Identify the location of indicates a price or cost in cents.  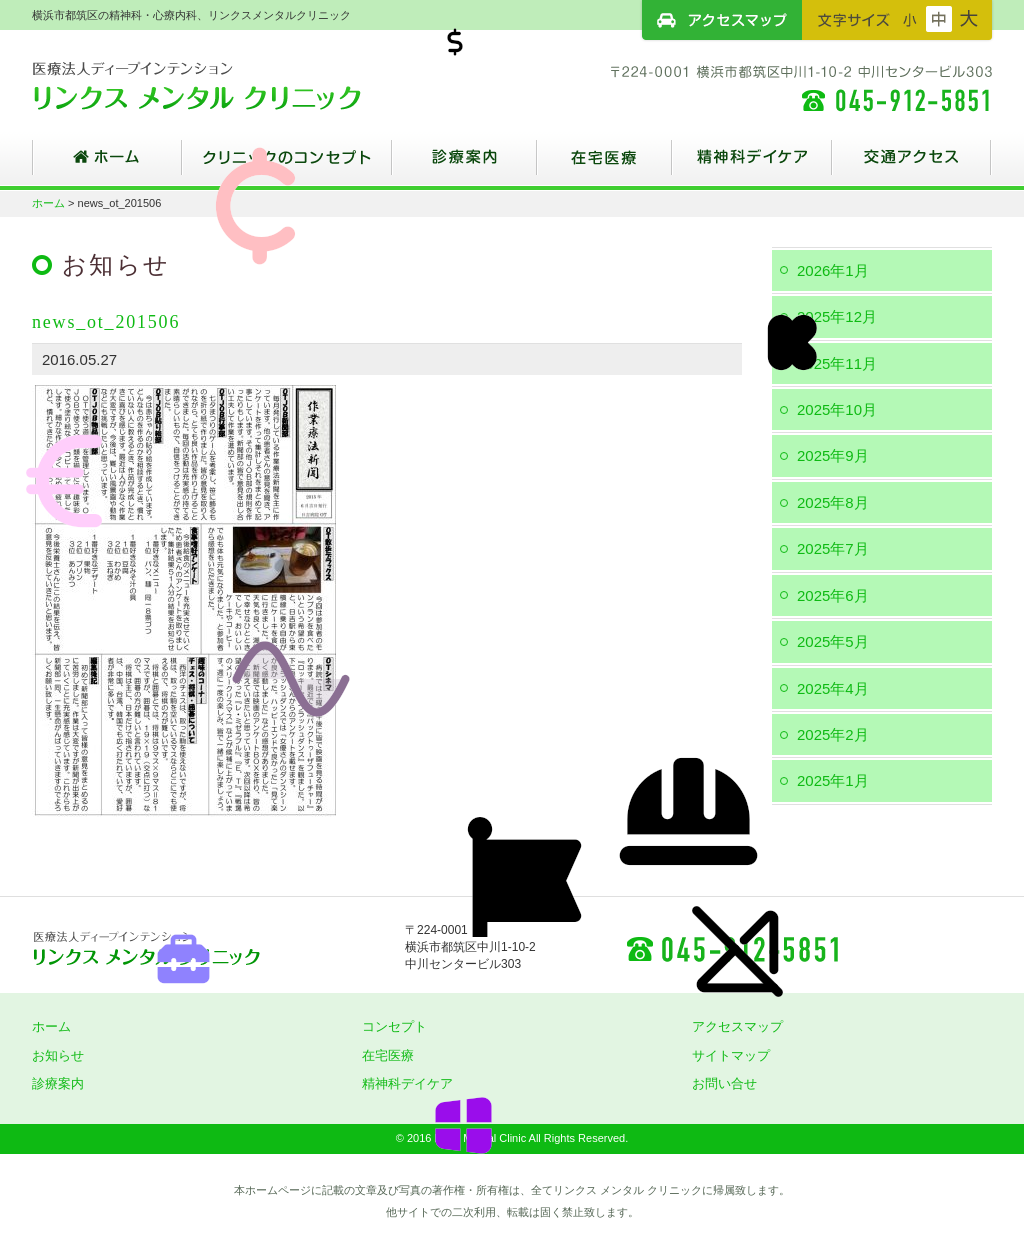
(256, 206).